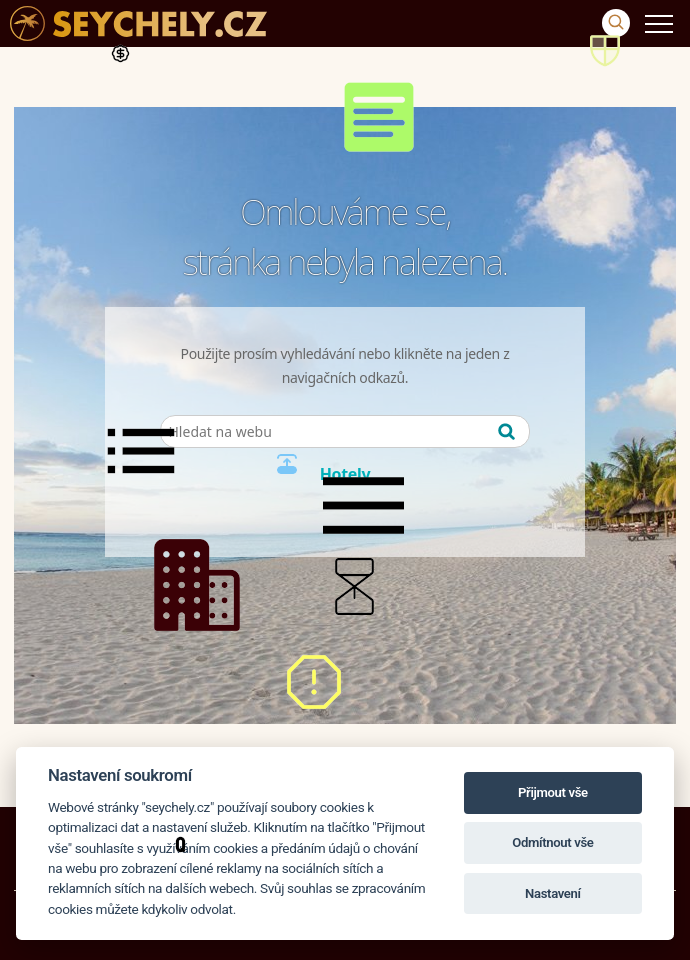  What do you see at coordinates (197, 585) in the screenshot?
I see `view business or company information` at bounding box center [197, 585].